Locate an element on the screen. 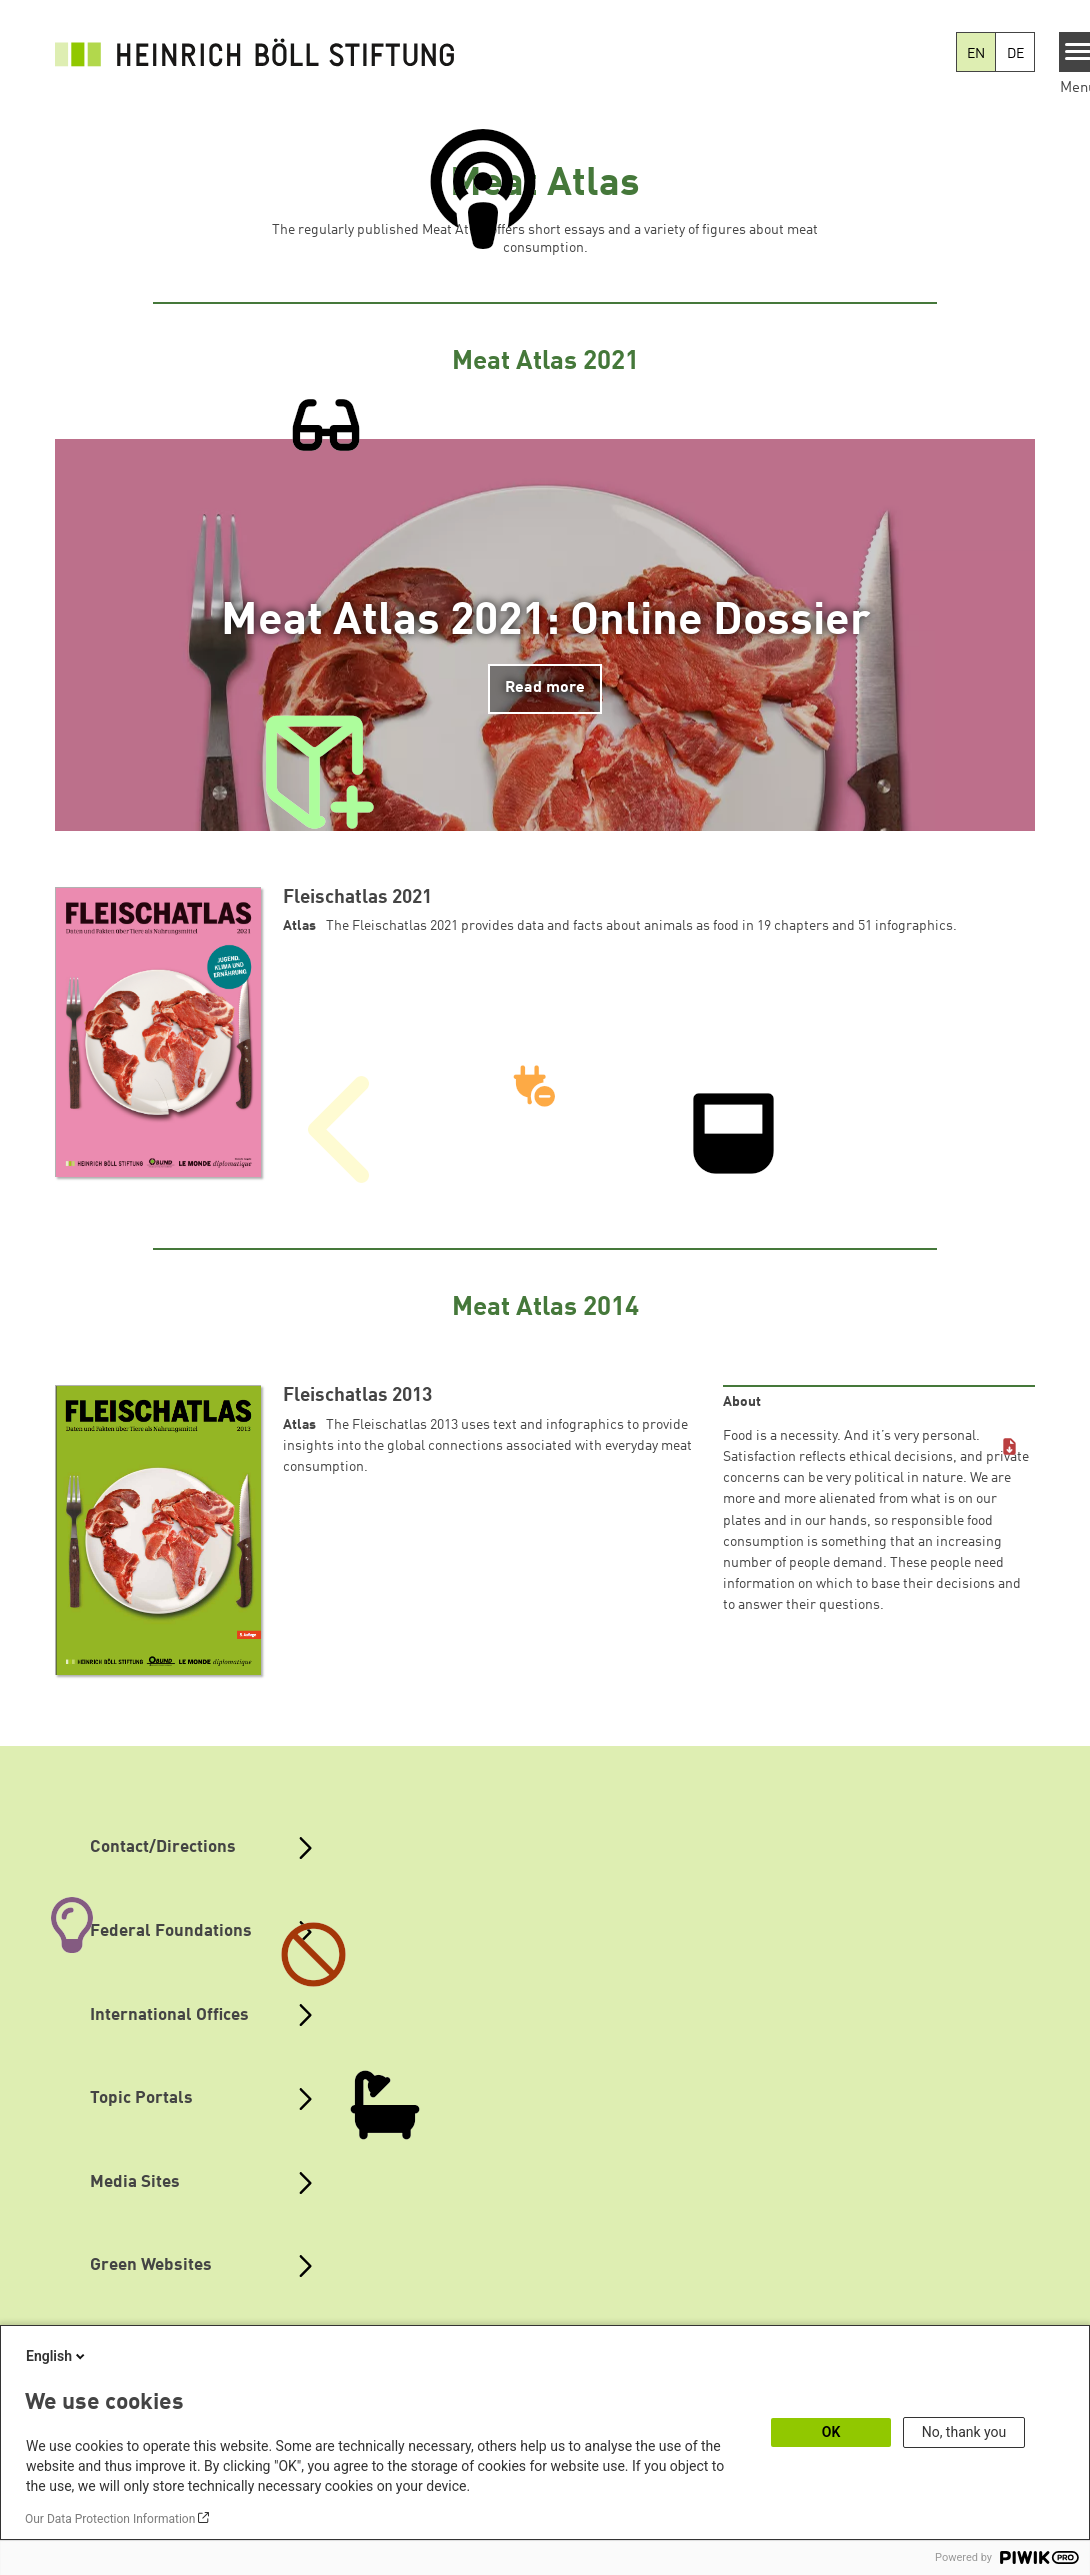 This screenshot has width=1090, height=2575. access podcast library is located at coordinates (483, 189).